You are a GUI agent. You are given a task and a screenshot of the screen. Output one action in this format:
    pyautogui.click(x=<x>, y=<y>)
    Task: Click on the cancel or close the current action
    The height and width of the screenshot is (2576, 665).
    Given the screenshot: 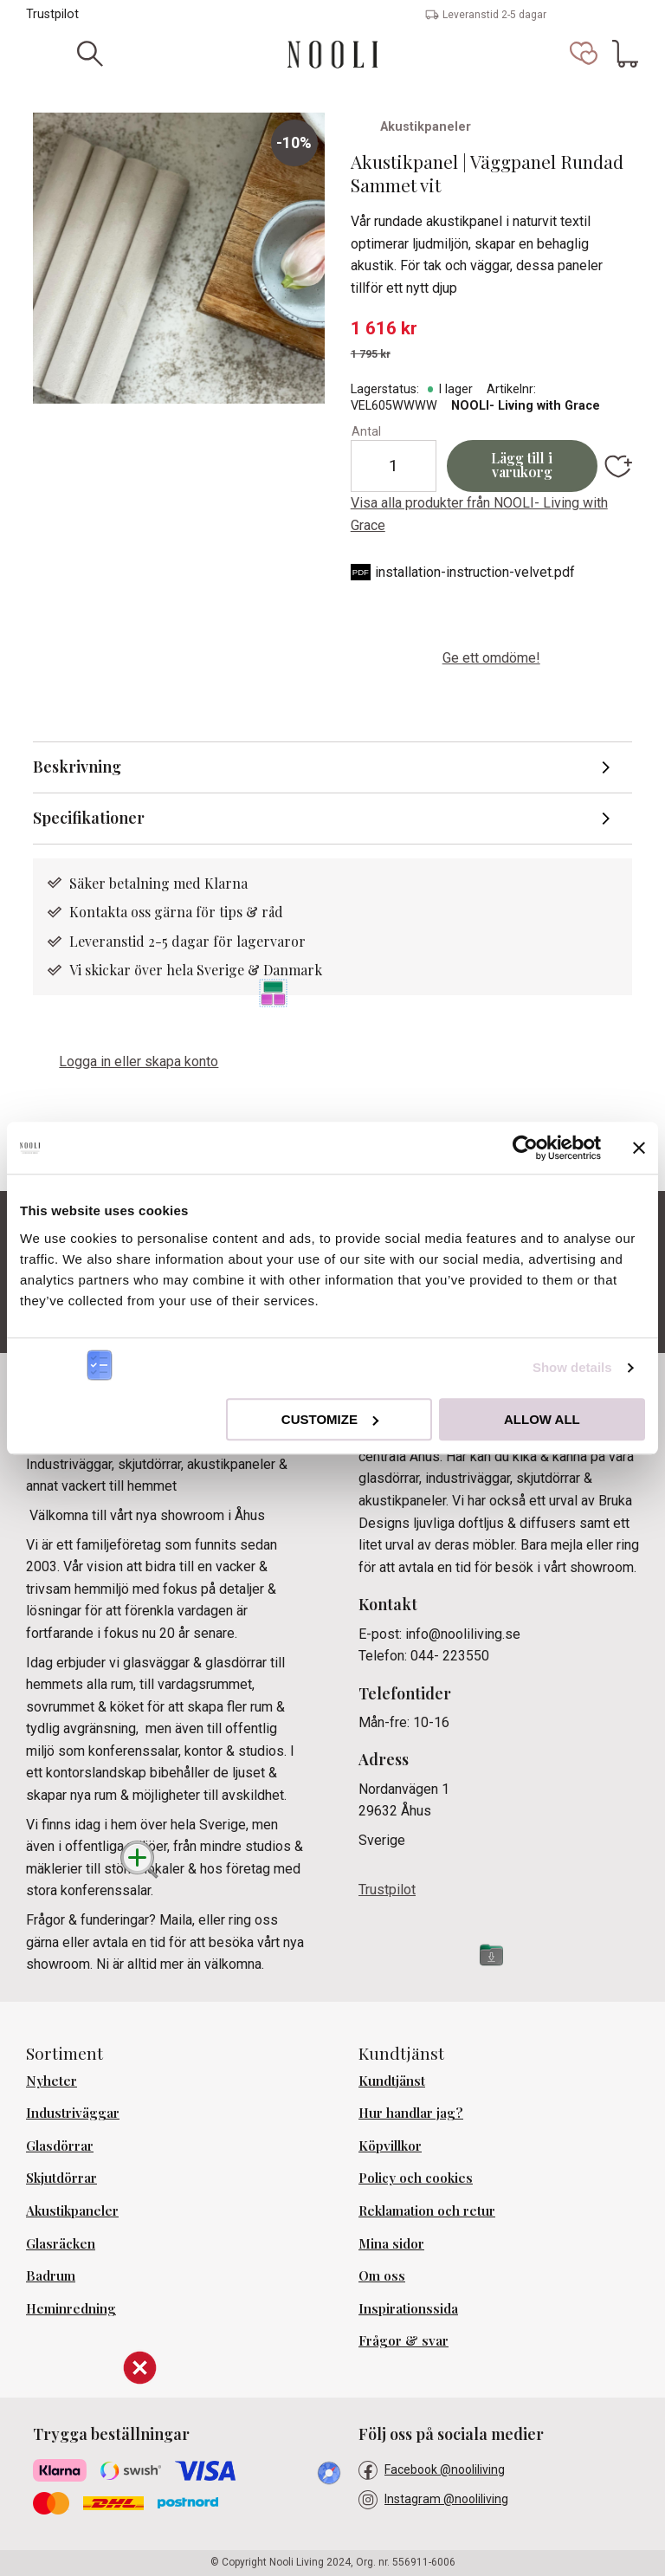 What is the action you would take?
    pyautogui.click(x=139, y=2367)
    